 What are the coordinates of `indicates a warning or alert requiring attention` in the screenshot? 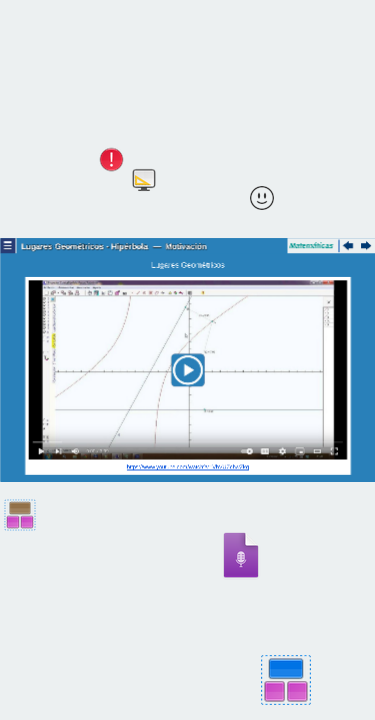 It's located at (111, 159).